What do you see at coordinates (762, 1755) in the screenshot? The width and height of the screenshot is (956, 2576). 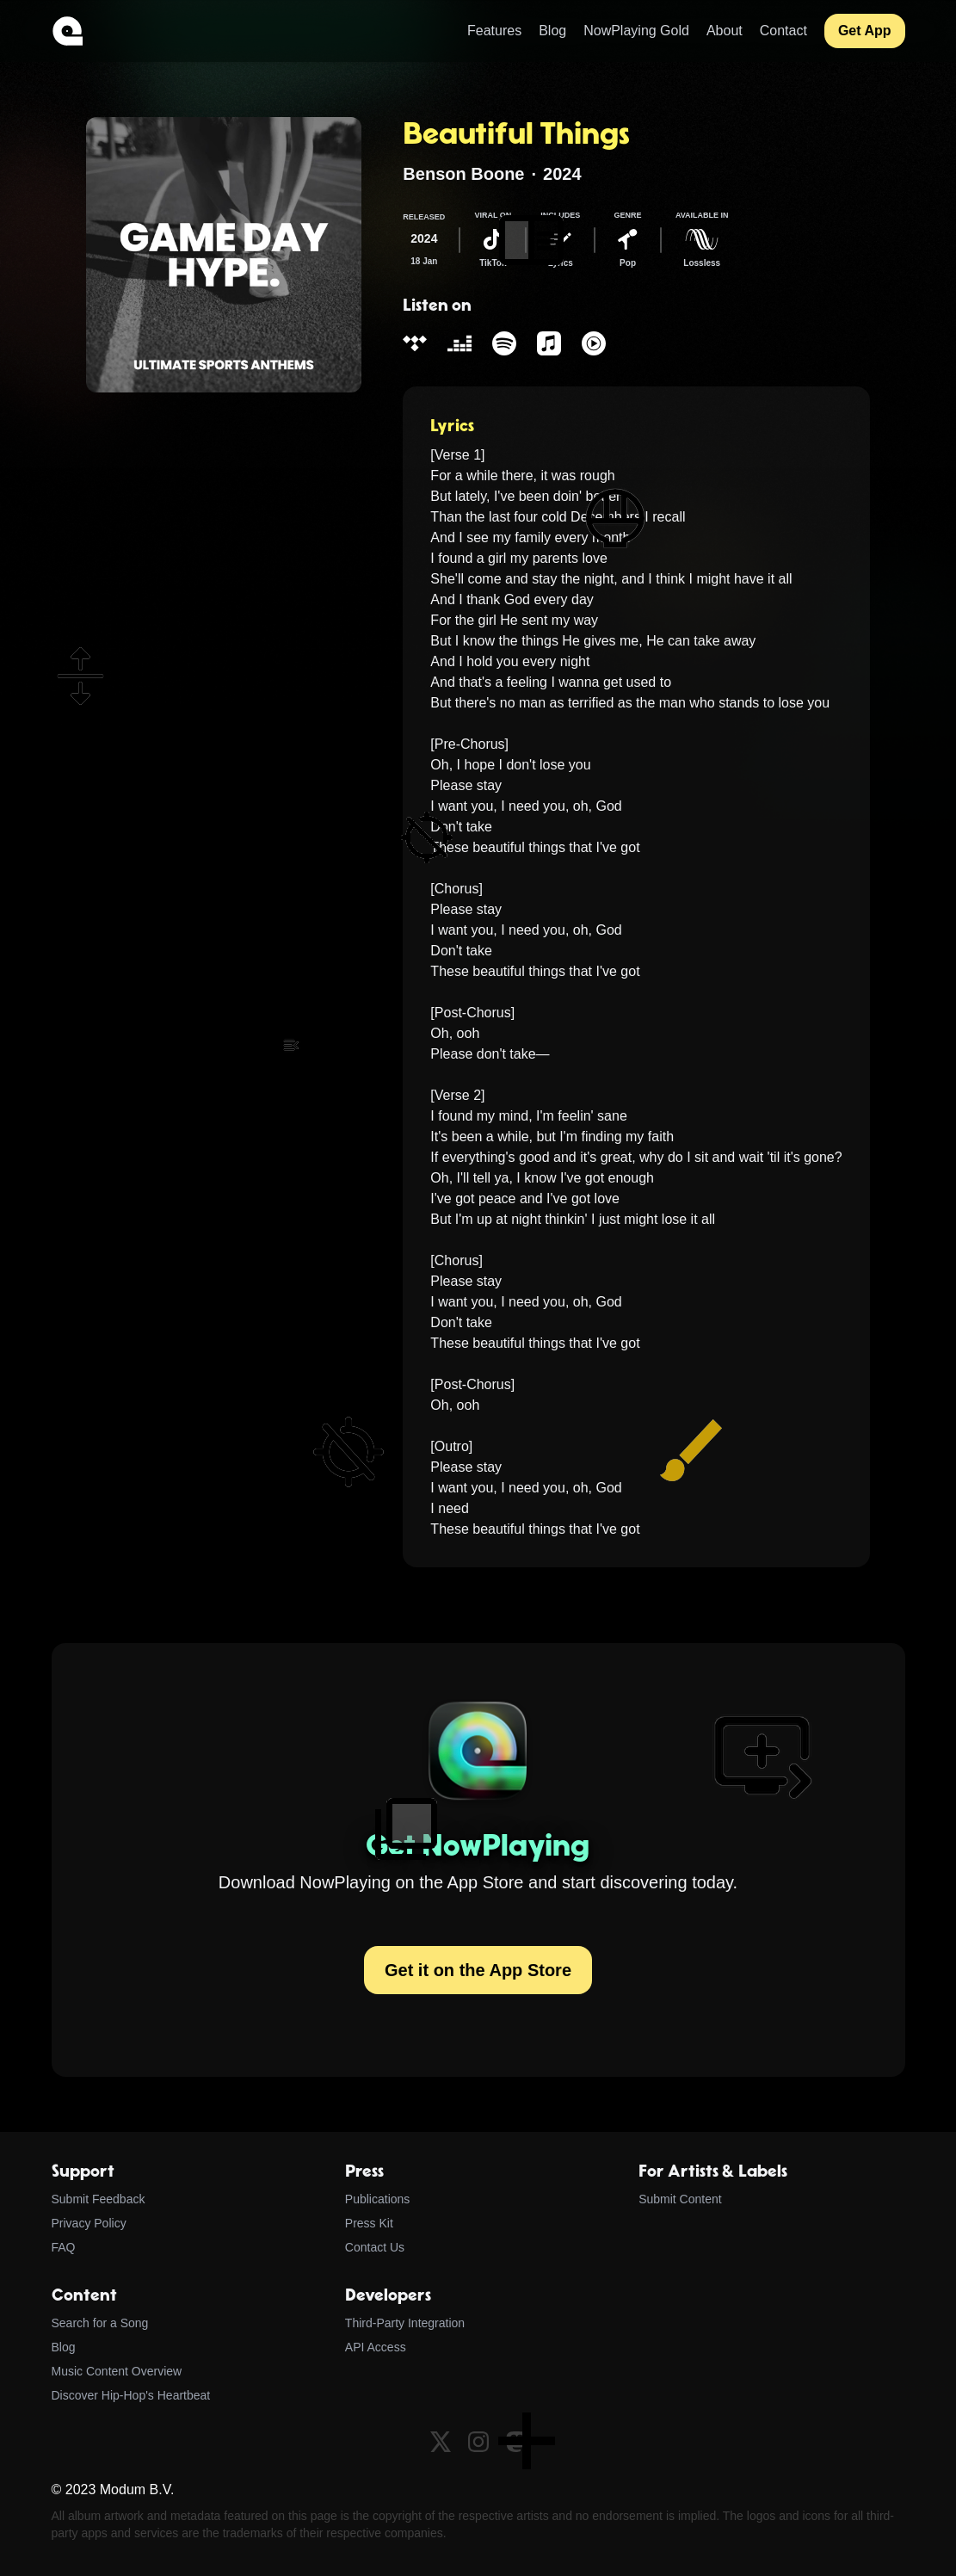 I see `add current item to play next in queue` at bounding box center [762, 1755].